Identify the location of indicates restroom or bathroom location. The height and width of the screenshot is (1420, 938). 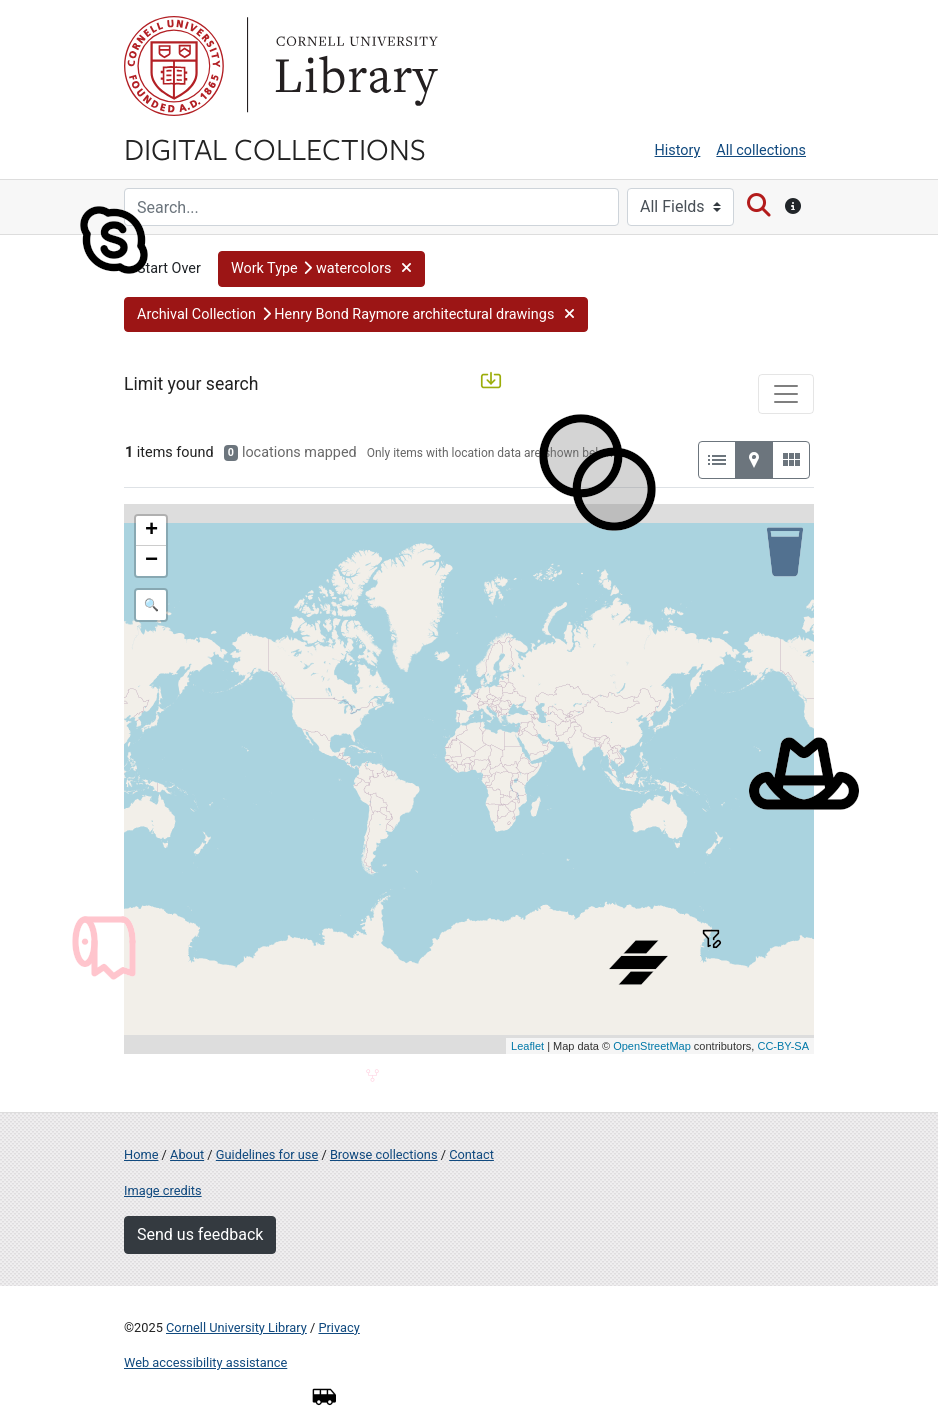
(104, 948).